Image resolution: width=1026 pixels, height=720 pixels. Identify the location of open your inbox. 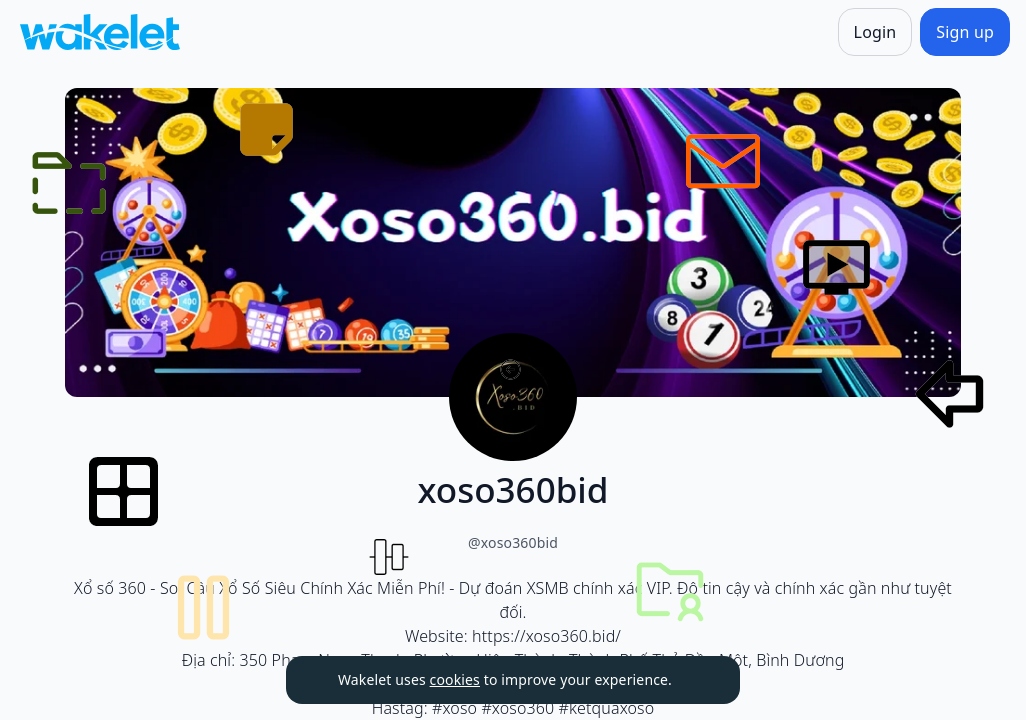
(723, 162).